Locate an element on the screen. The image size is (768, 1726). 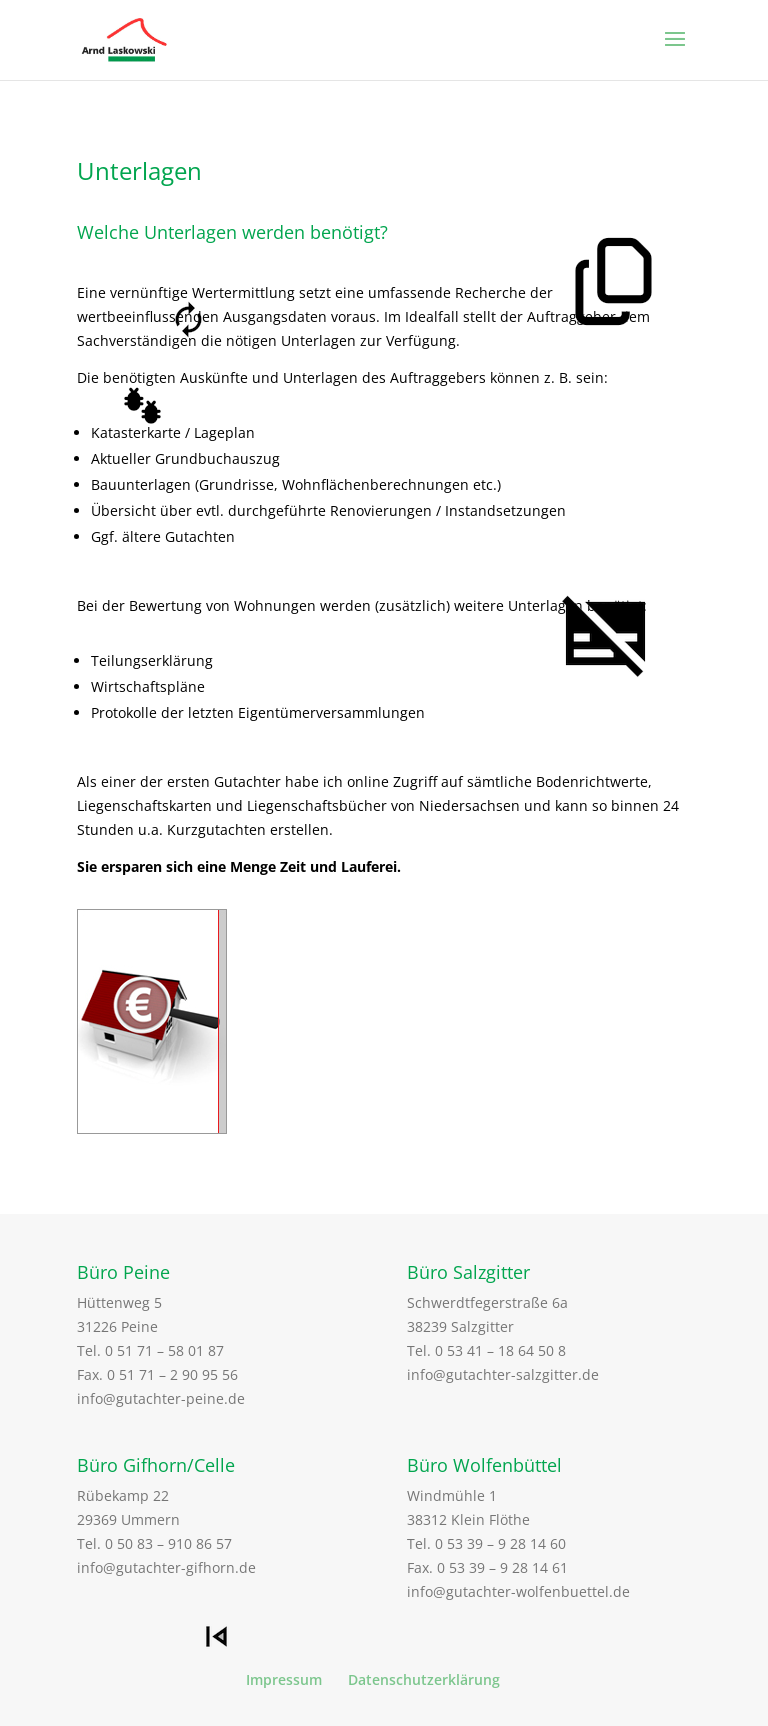
copy to clipboard is located at coordinates (613, 281).